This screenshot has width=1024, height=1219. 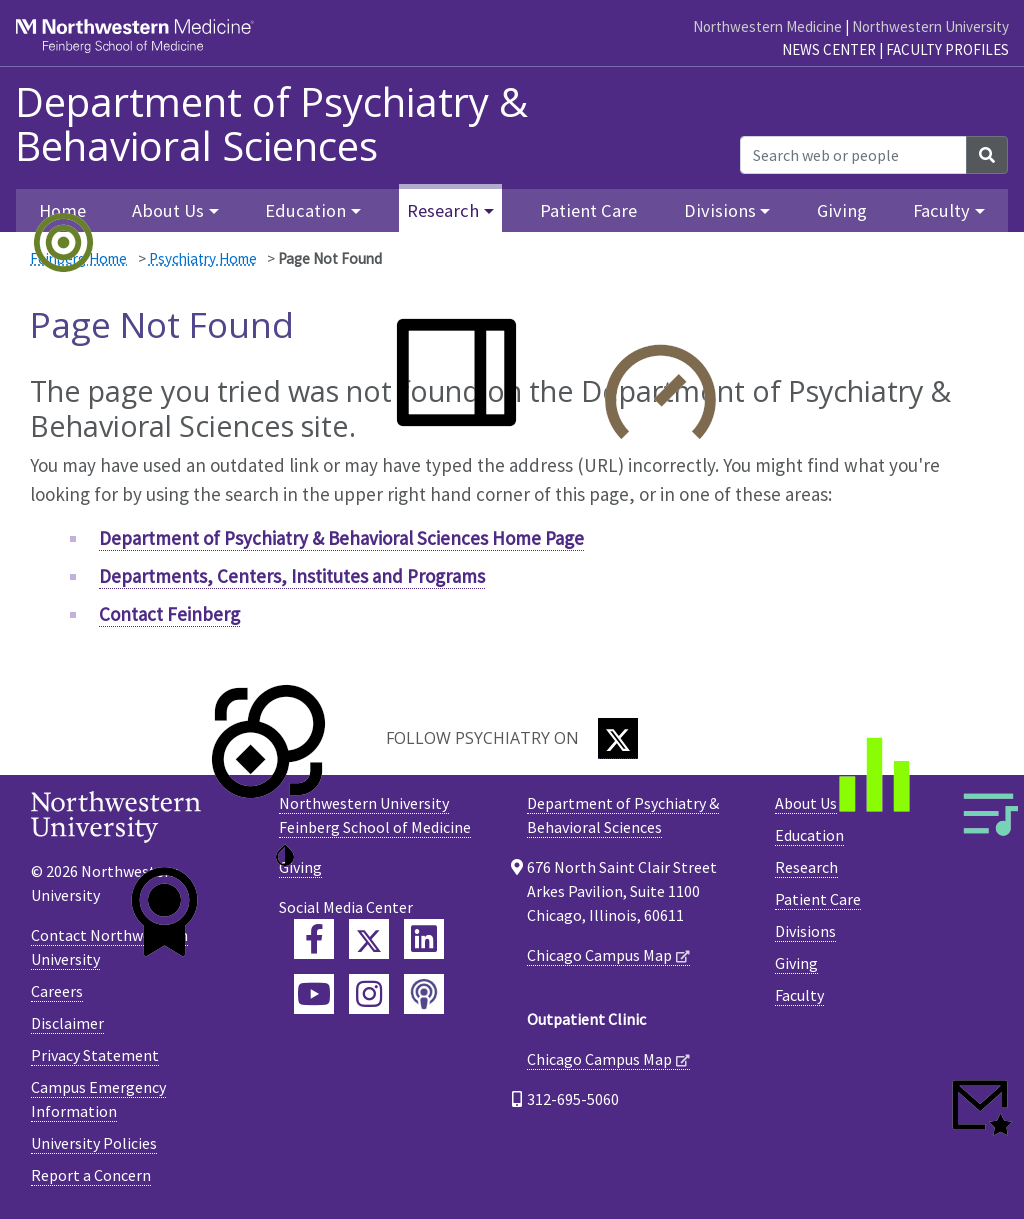 What do you see at coordinates (456, 372) in the screenshot?
I see `switch to right sidebar layout` at bounding box center [456, 372].